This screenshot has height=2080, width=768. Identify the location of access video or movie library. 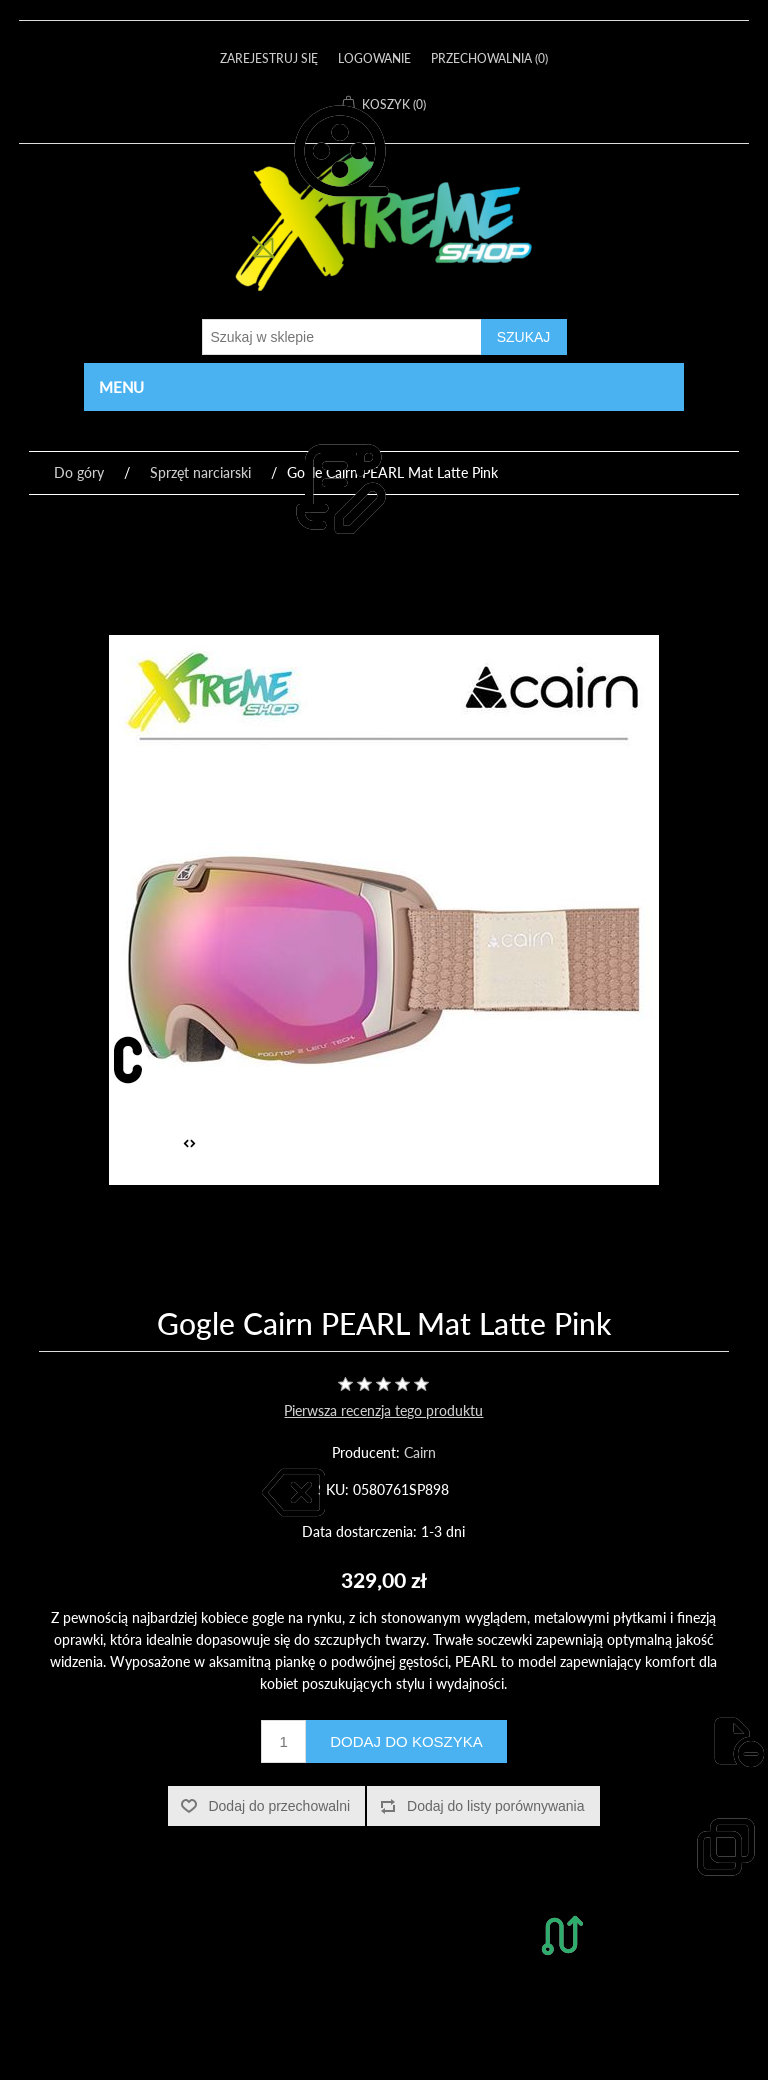
(340, 151).